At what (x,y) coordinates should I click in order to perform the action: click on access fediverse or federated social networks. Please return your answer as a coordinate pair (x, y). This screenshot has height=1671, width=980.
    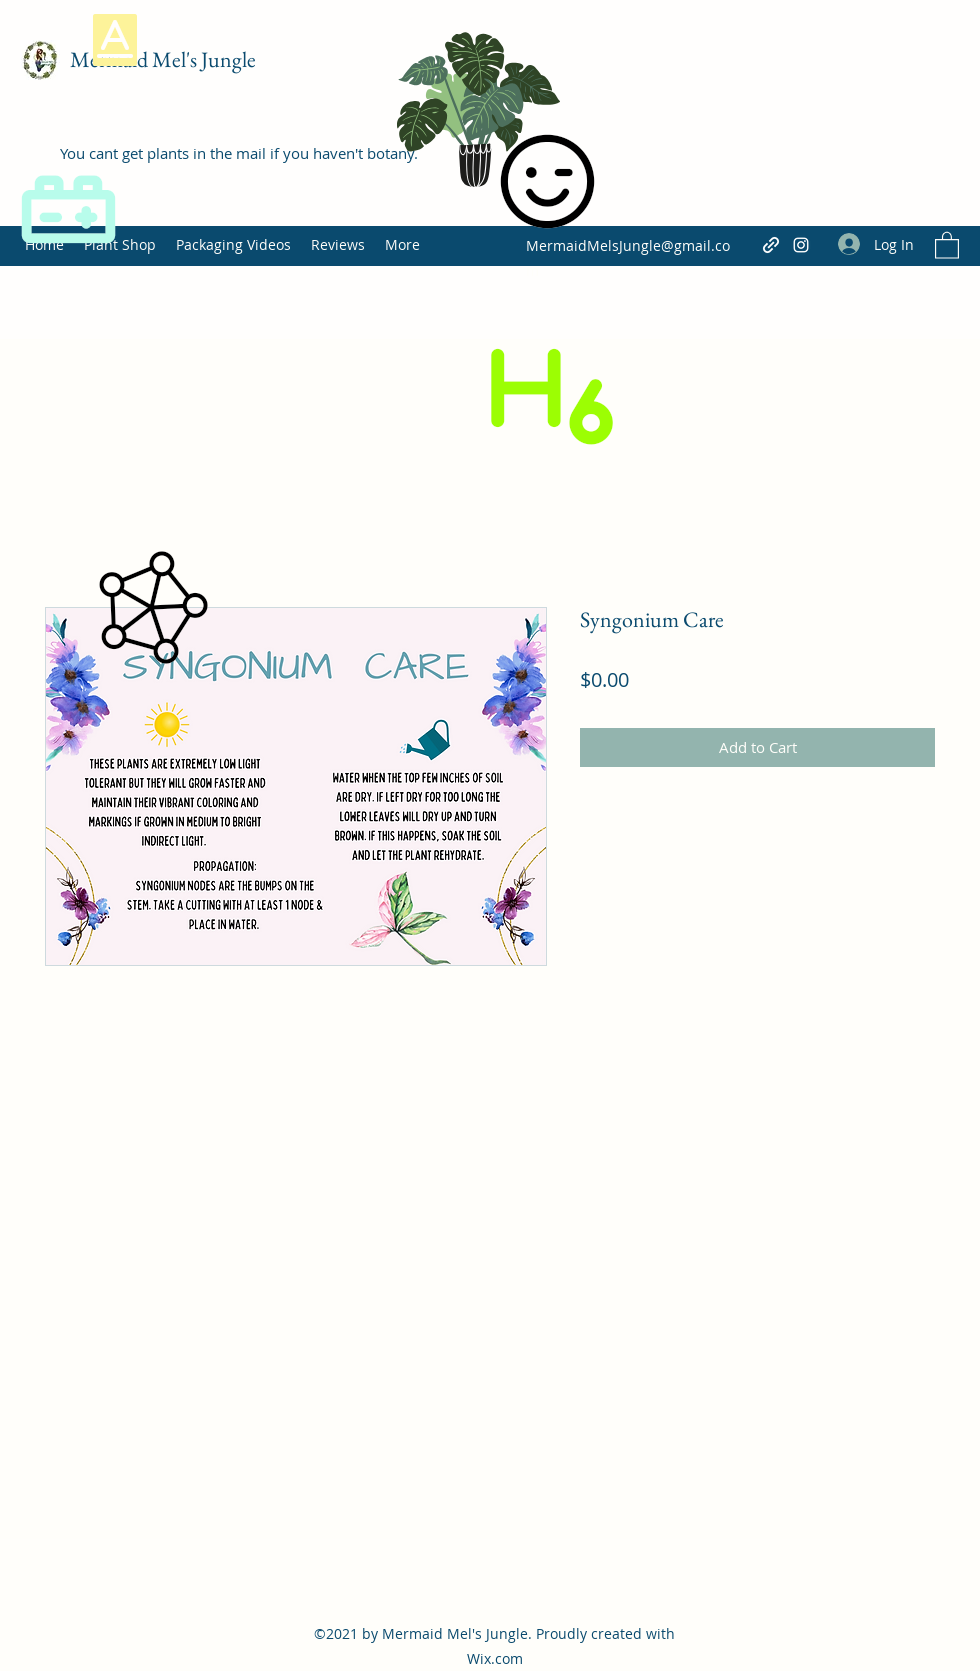
    Looking at the image, I should click on (151, 607).